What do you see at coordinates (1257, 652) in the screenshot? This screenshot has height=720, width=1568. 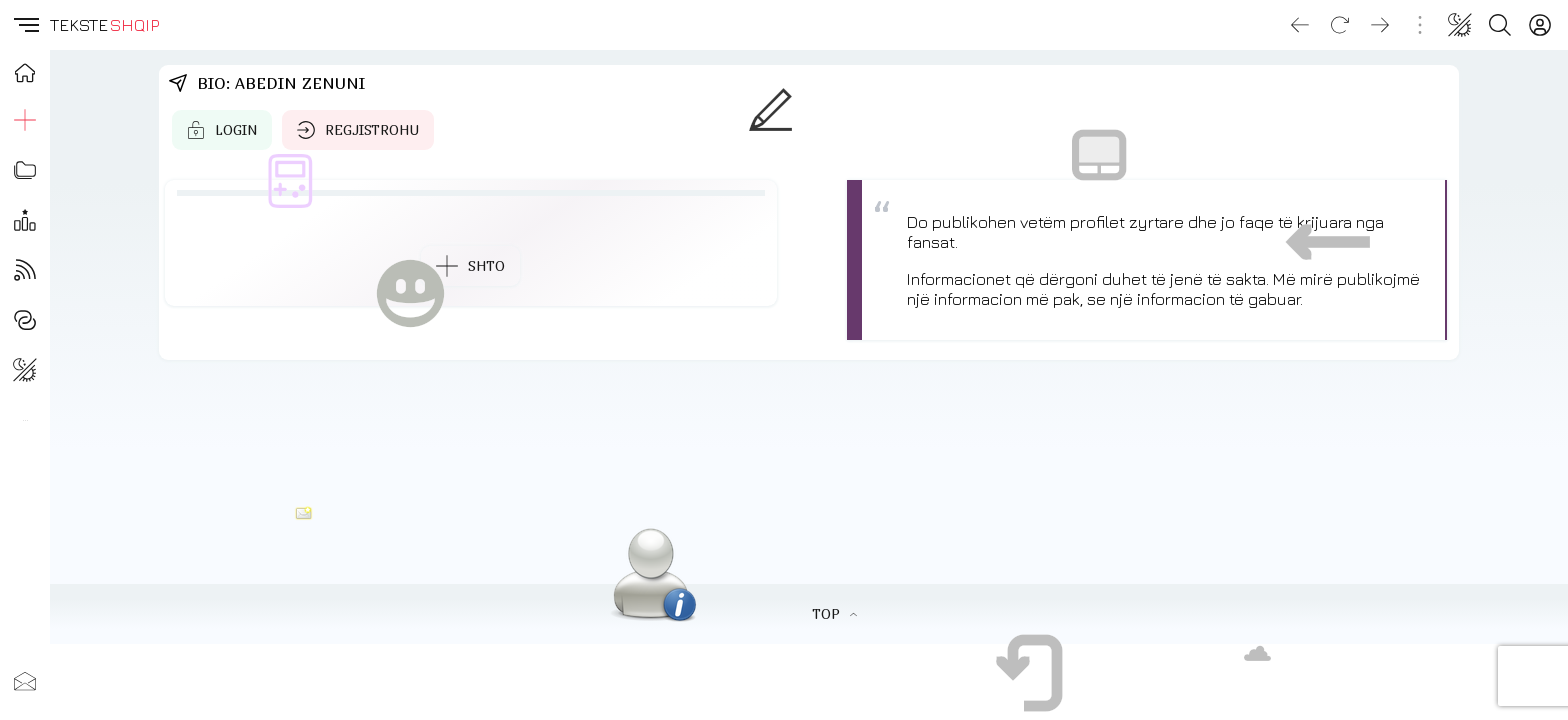 I see `indicates overcast or cloudy weather conditions` at bounding box center [1257, 652].